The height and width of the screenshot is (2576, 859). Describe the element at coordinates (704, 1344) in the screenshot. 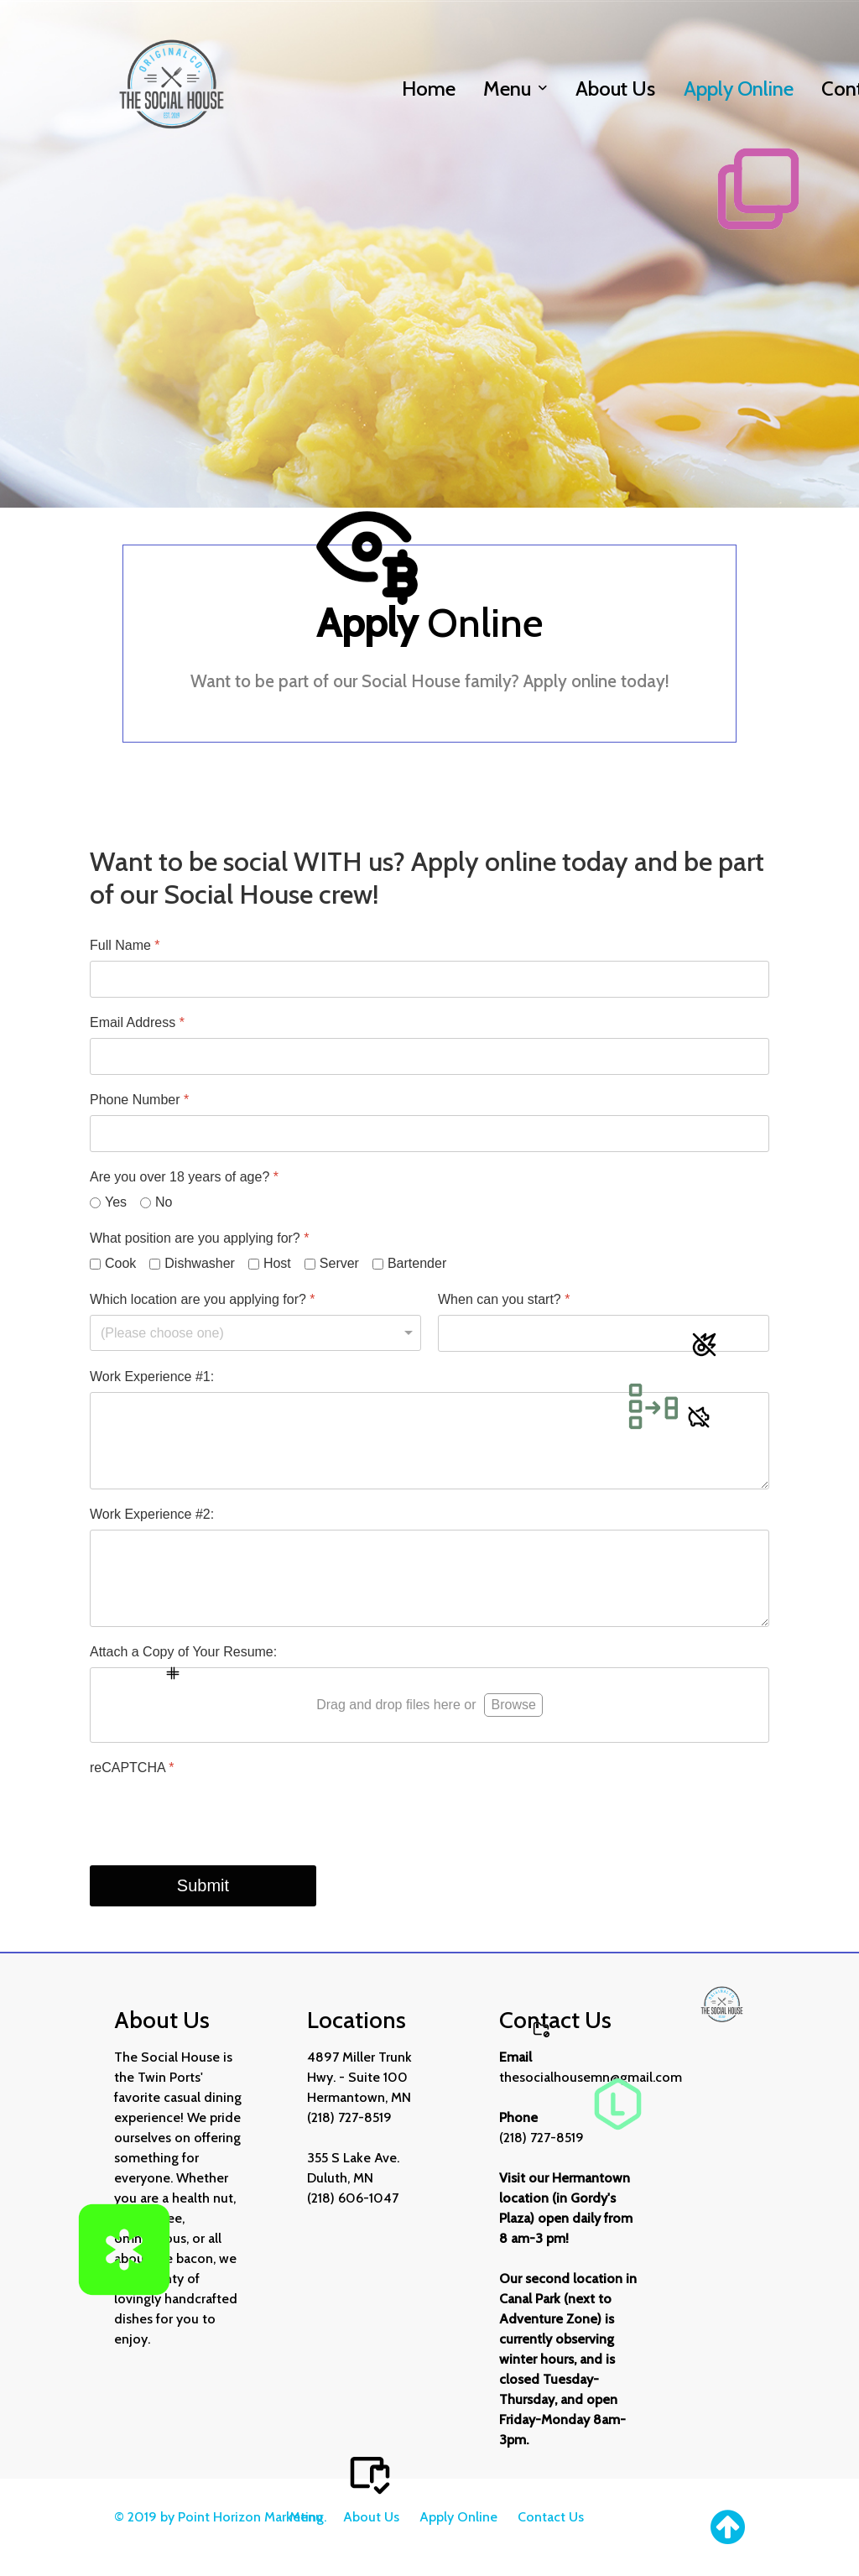

I see `disable meteor or impact effects` at that location.